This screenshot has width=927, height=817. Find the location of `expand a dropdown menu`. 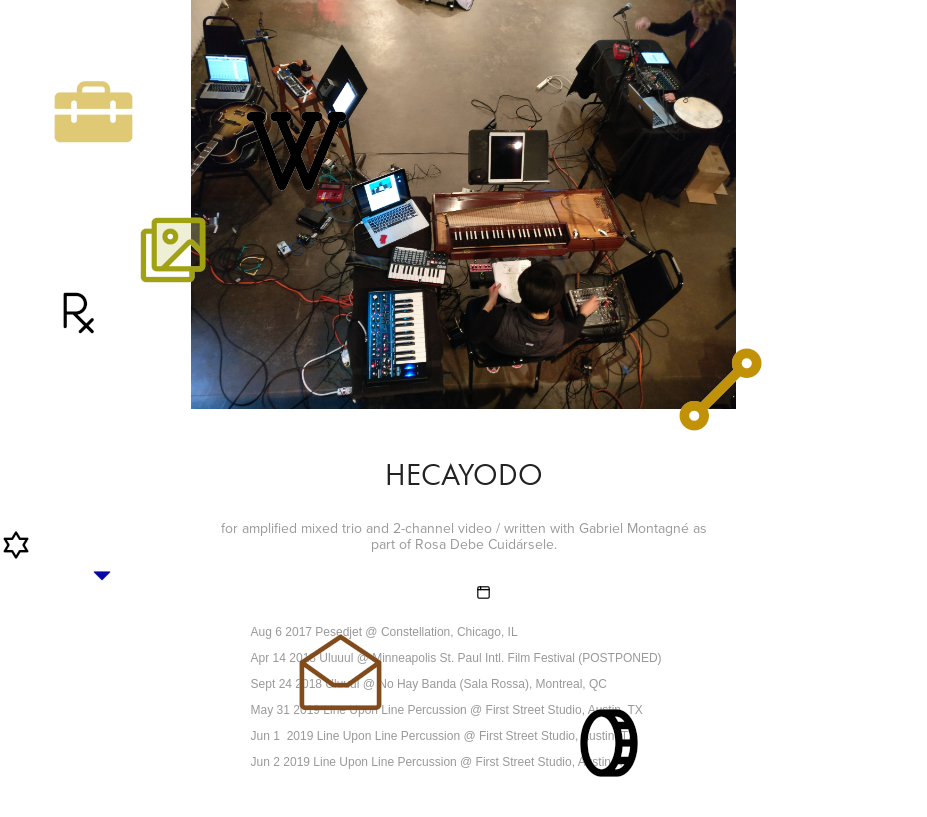

expand a dropdown menu is located at coordinates (102, 575).